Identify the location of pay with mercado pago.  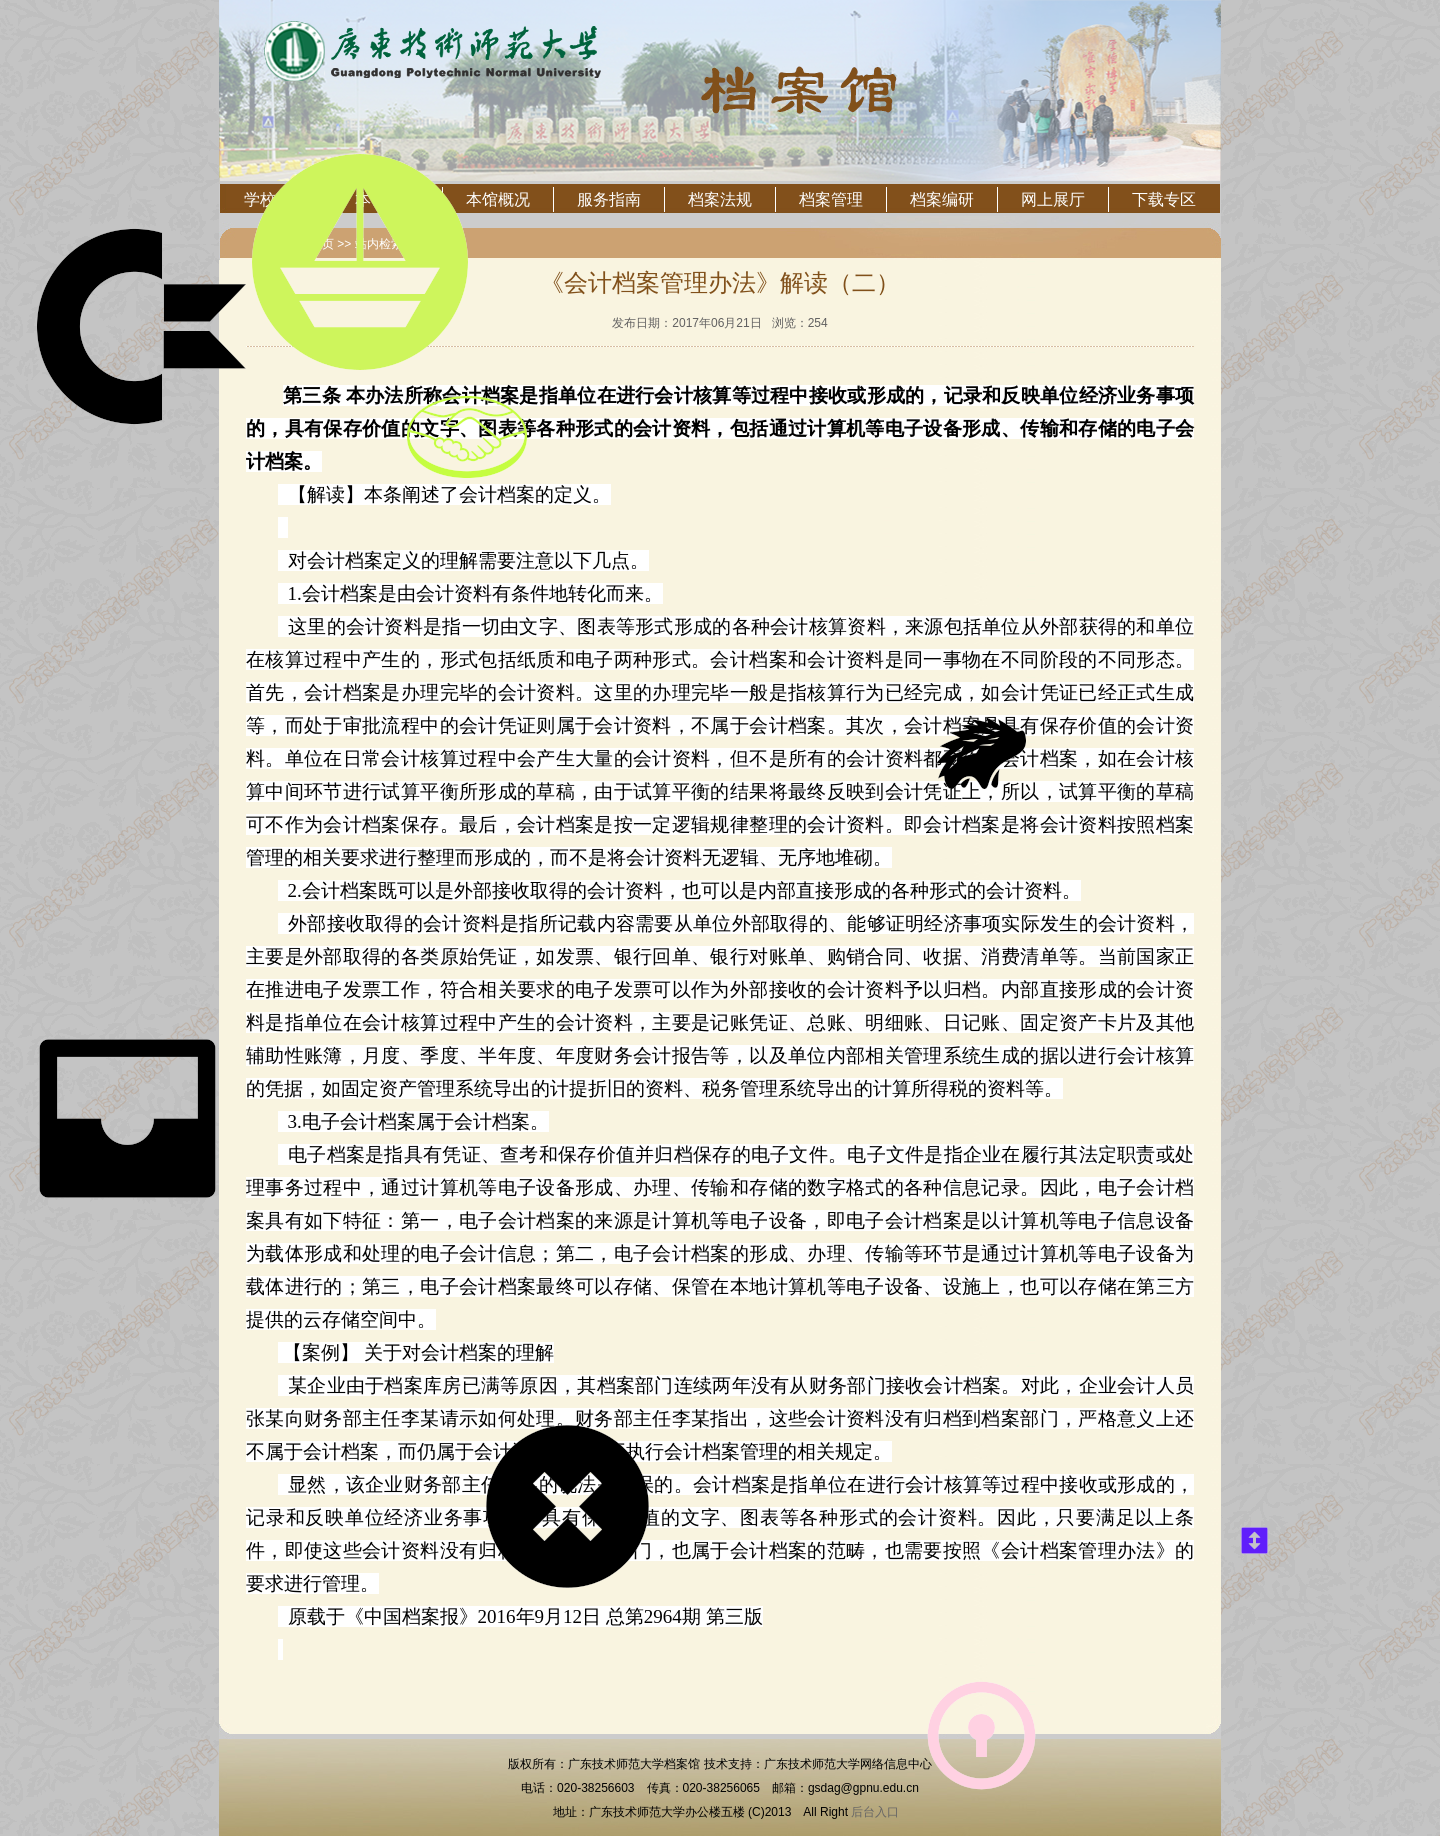
(467, 437).